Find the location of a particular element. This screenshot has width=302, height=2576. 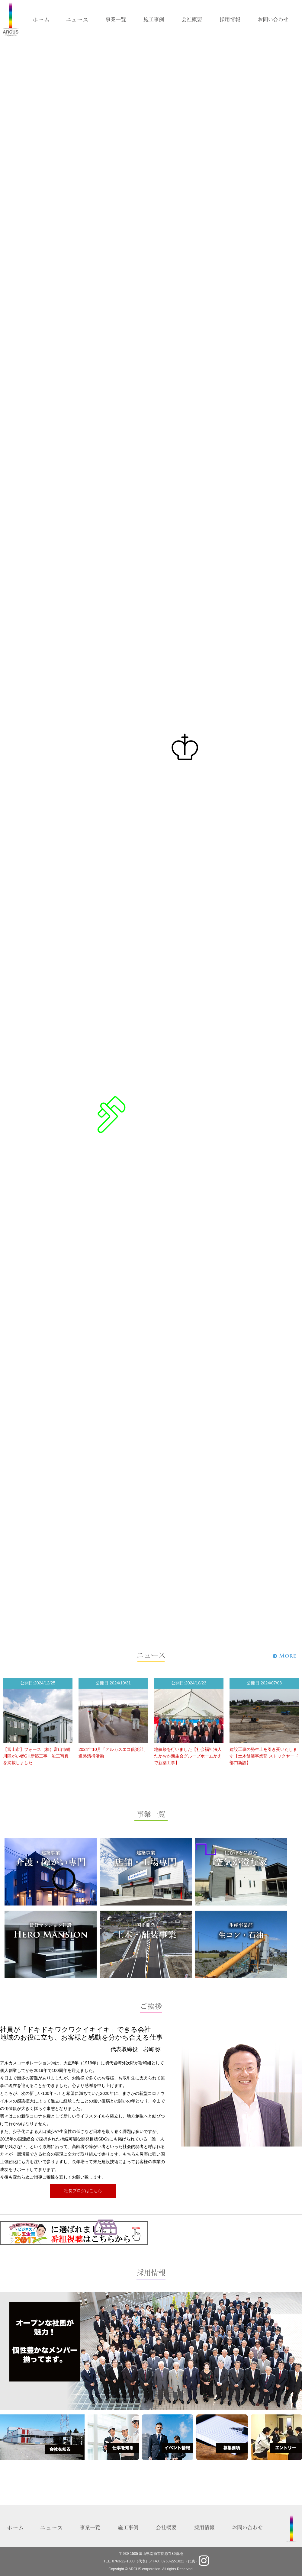

view solar panel system status is located at coordinates (105, 2228).